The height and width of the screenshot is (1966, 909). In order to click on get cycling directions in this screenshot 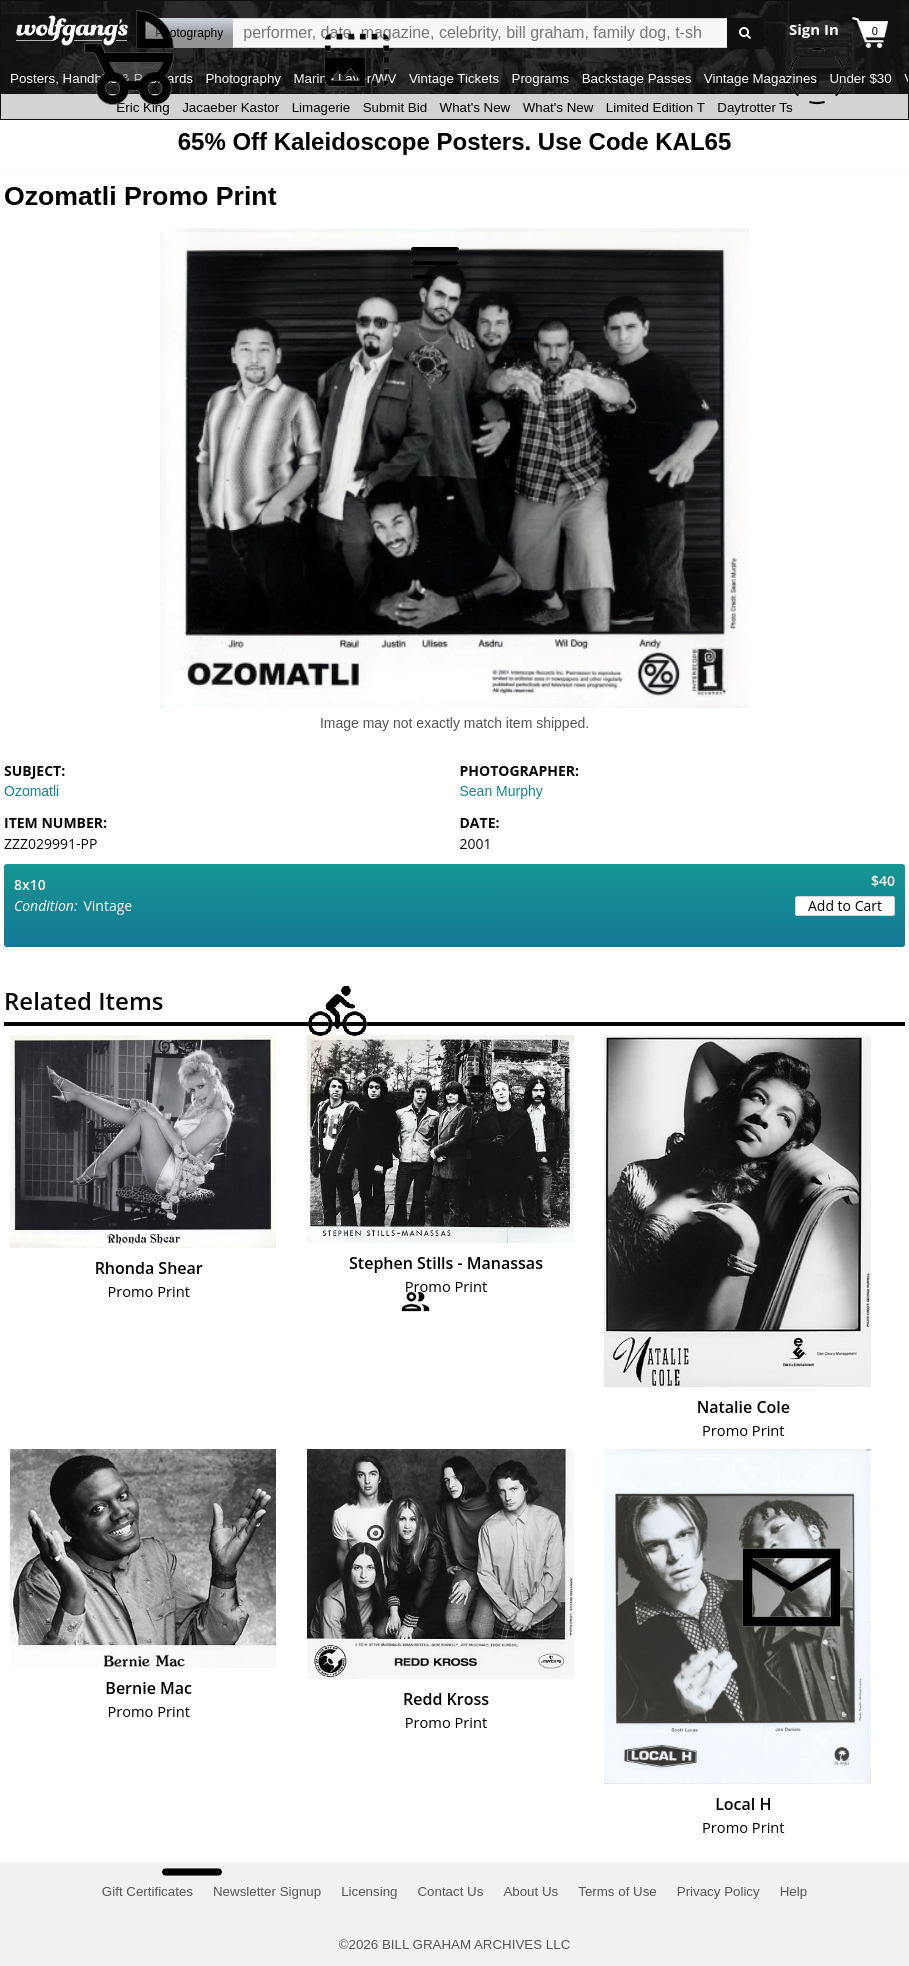, I will do `click(337, 1011)`.